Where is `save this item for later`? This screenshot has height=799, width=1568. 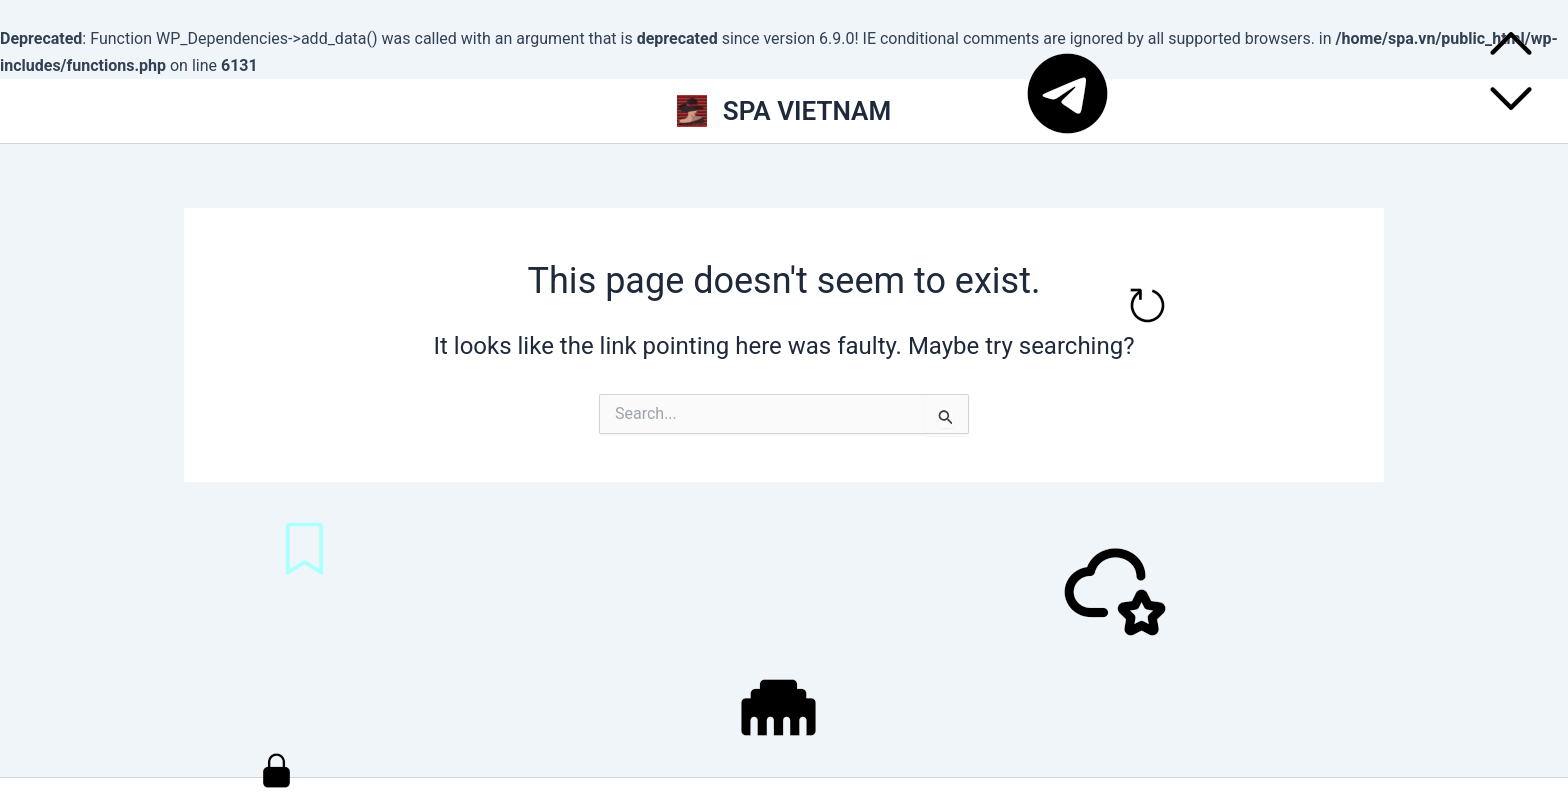
save this item for later is located at coordinates (304, 547).